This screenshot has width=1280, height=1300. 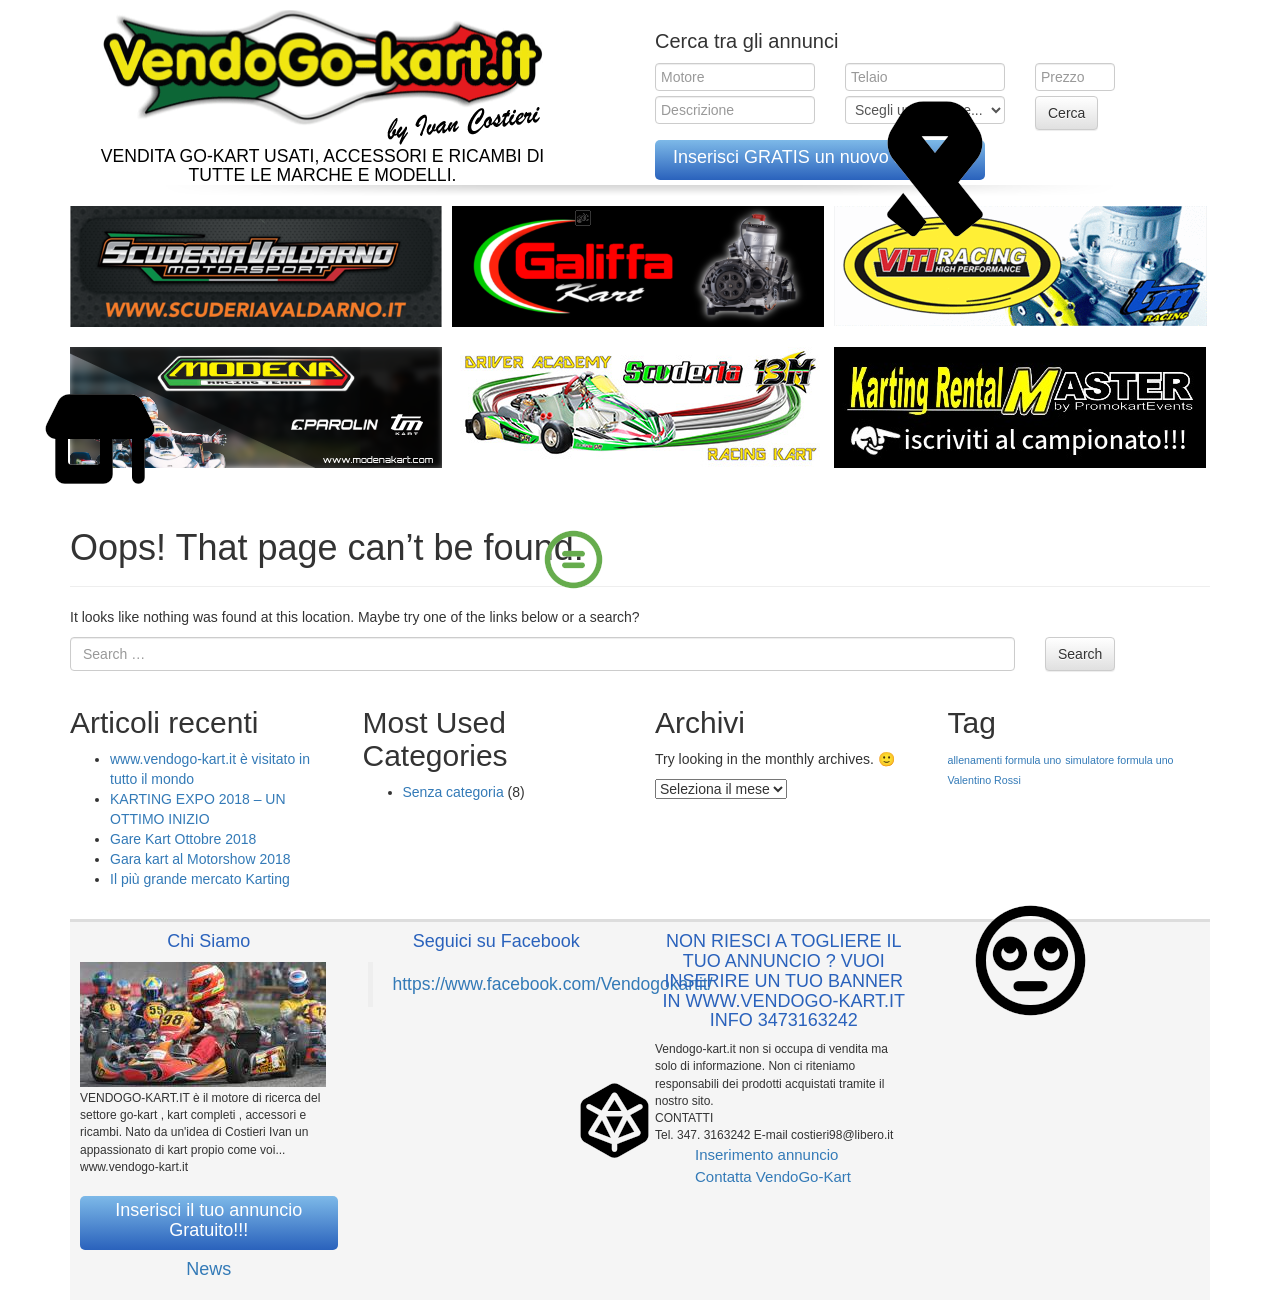 What do you see at coordinates (100, 439) in the screenshot?
I see `open the shop or store` at bounding box center [100, 439].